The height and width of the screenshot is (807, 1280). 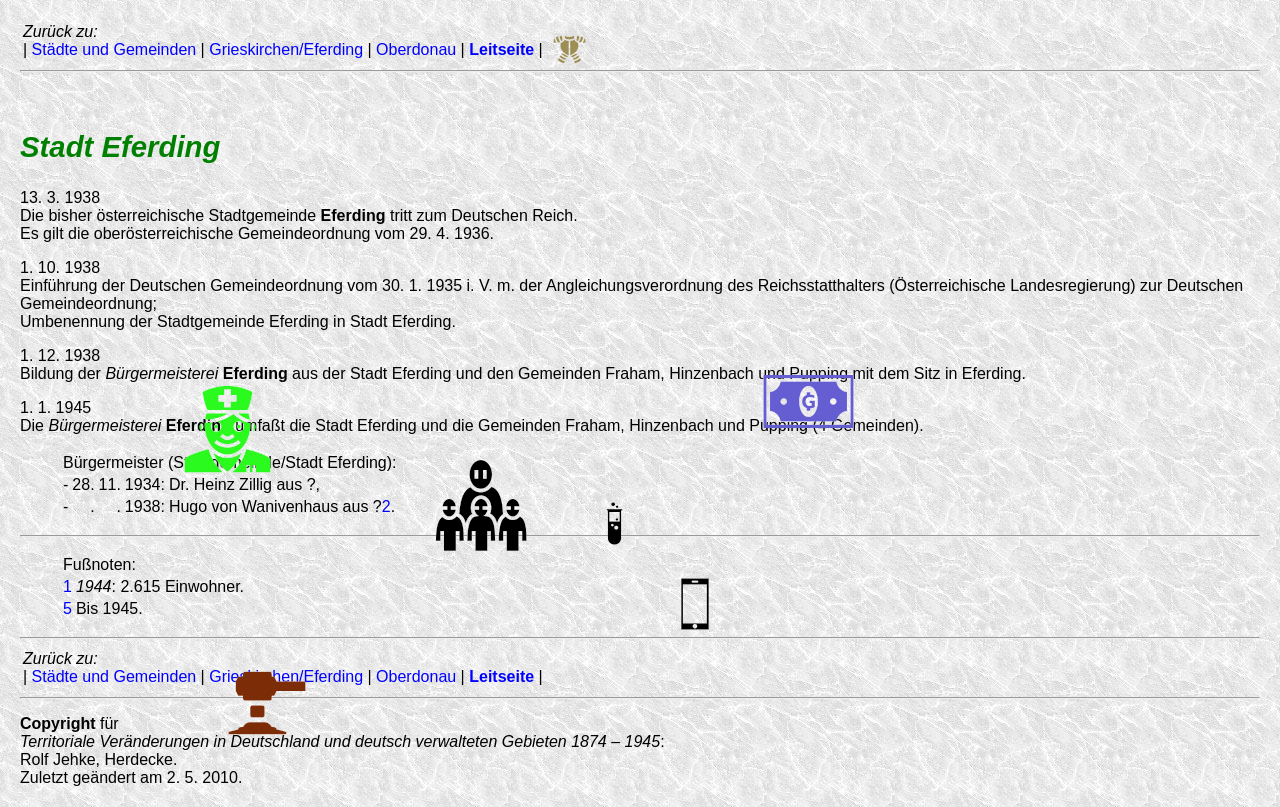 I want to click on equip armor or defensive gear, so click(x=569, y=48).